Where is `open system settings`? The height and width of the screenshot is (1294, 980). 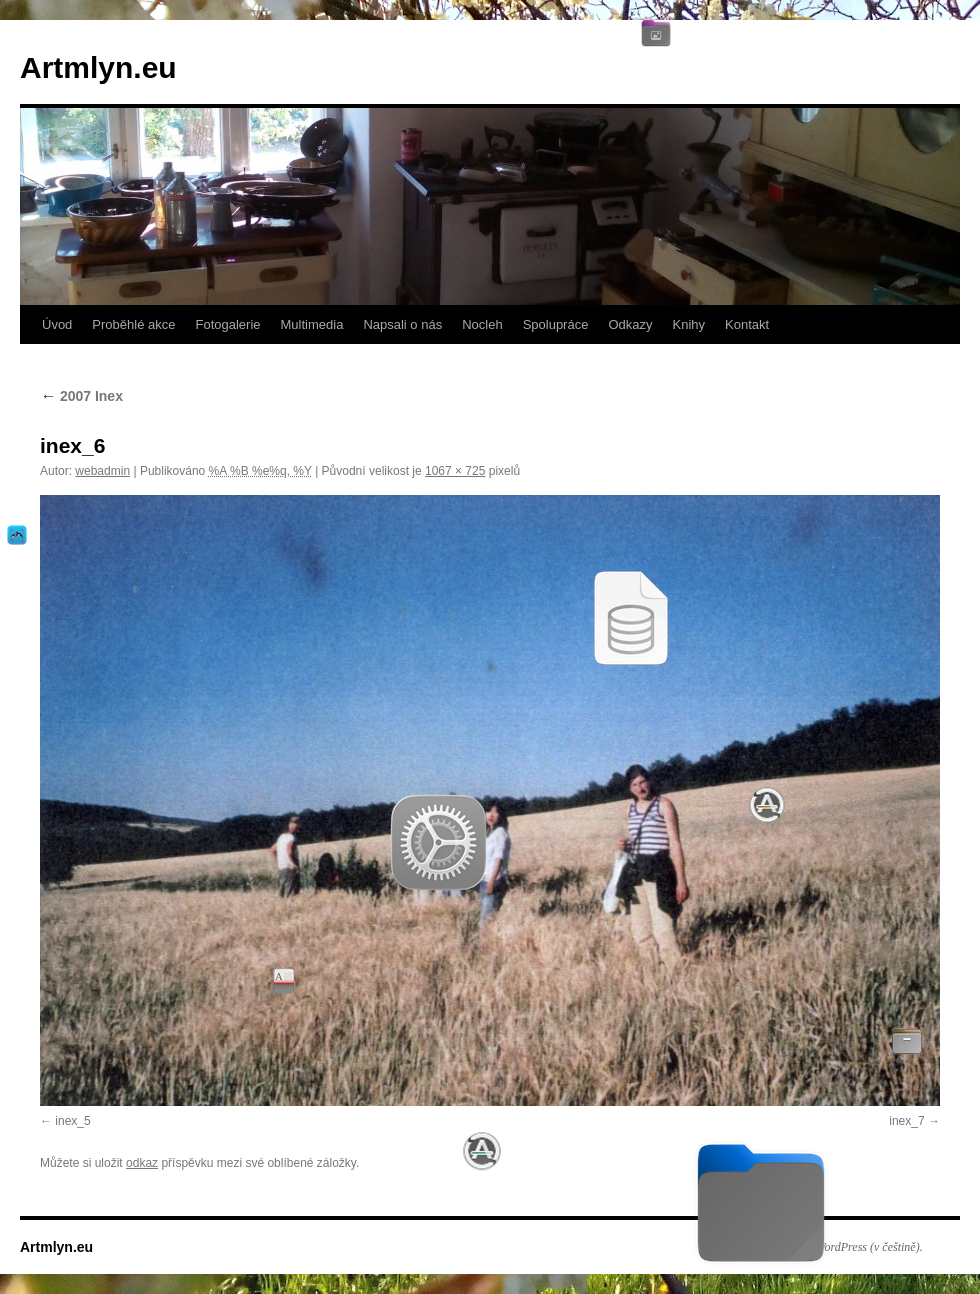
open system settings is located at coordinates (438, 842).